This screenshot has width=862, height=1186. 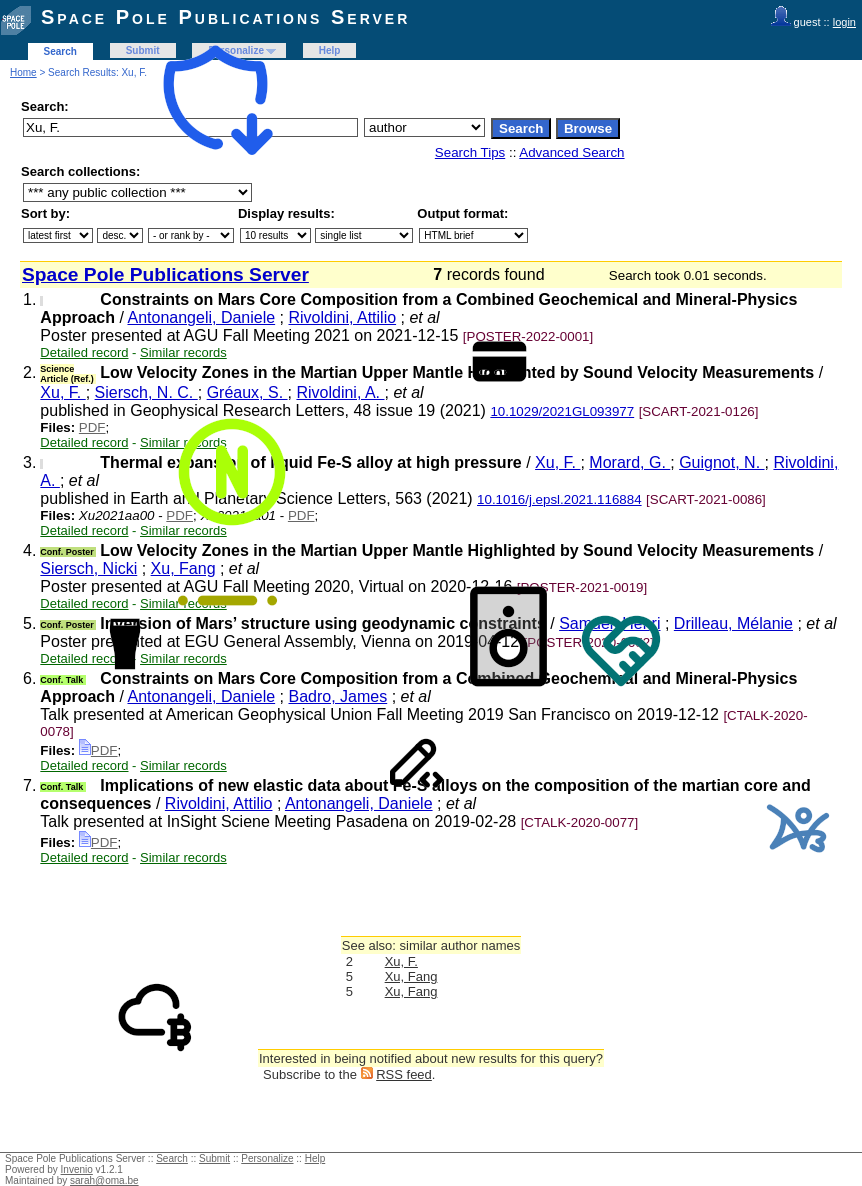 I want to click on view nearby pubs or bars, so click(x=125, y=644).